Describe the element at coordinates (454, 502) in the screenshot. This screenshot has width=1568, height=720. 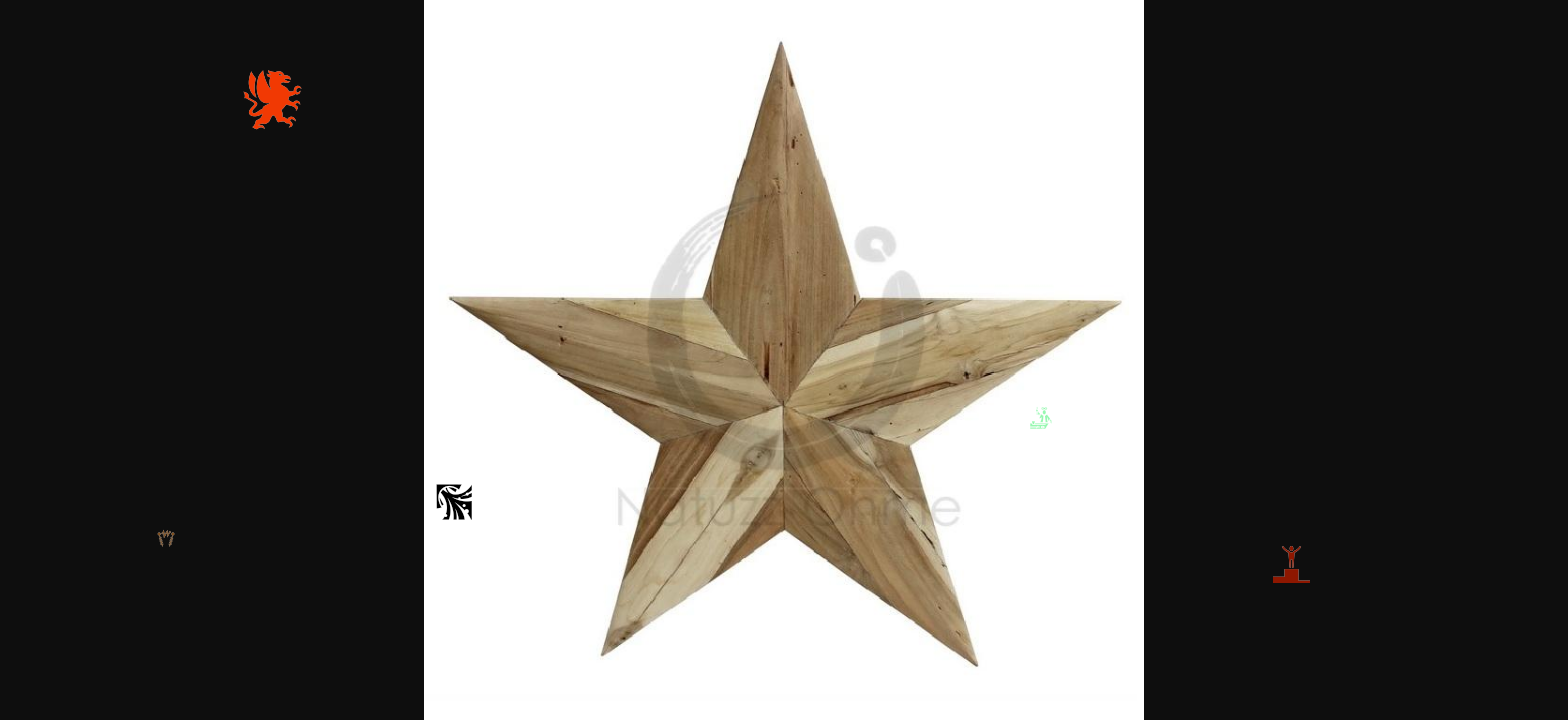
I see `activate breath attack or special ability` at that location.